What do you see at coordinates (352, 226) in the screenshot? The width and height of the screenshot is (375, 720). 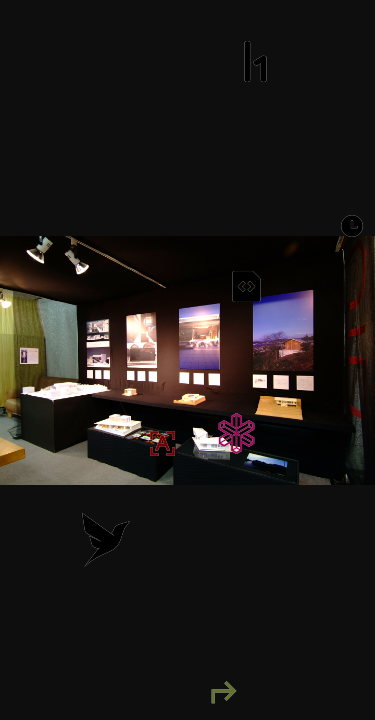 I see `view current time or clock` at bounding box center [352, 226].